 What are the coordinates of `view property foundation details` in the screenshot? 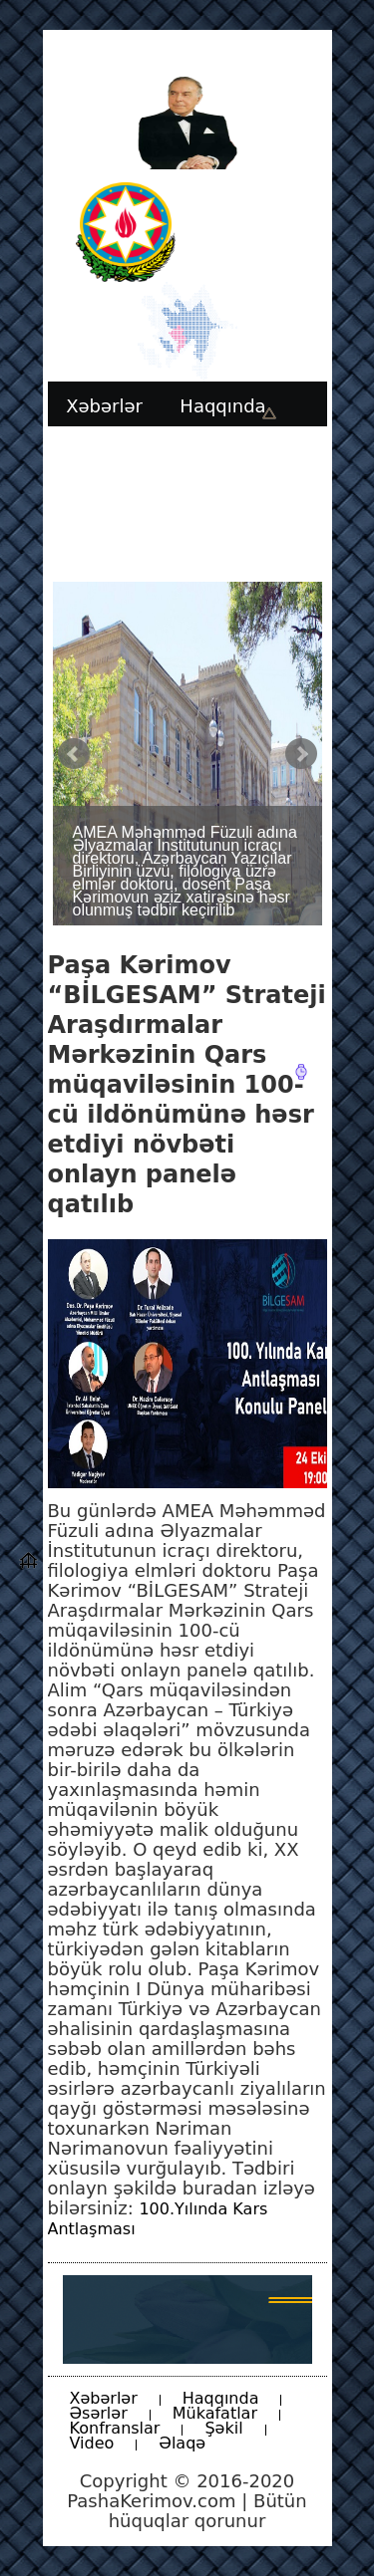 It's located at (28, 1560).